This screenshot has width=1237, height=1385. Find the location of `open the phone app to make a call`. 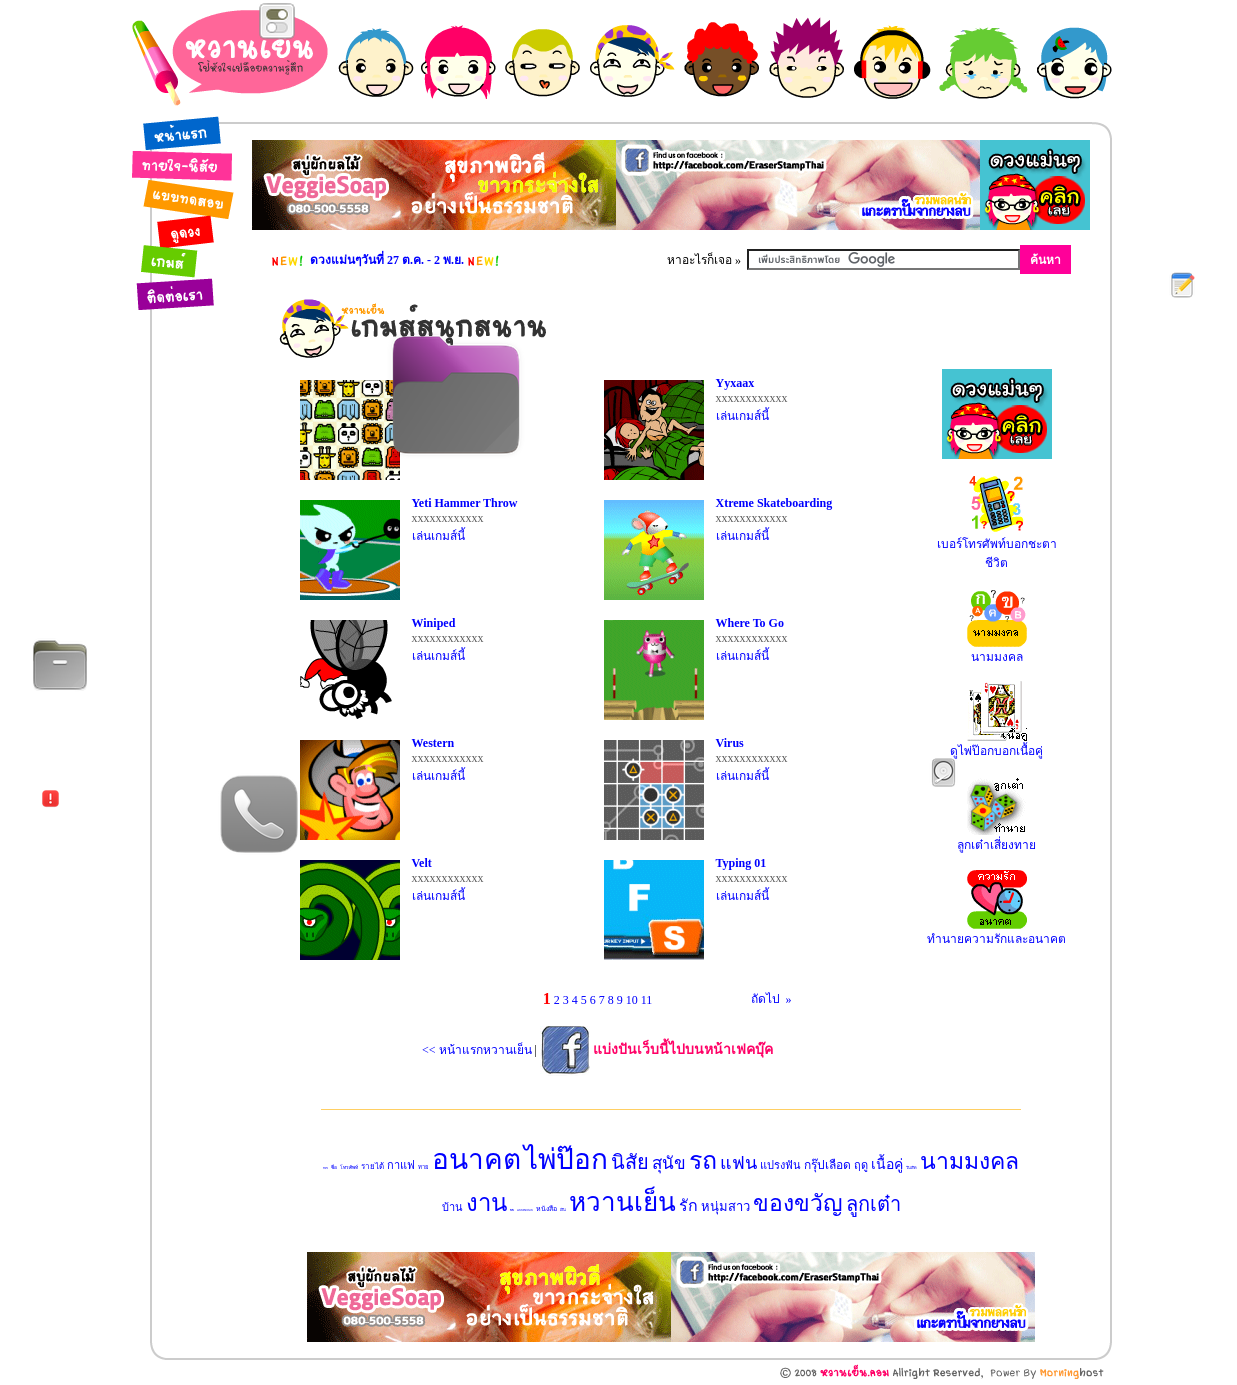

open the phone app to make a call is located at coordinates (259, 814).